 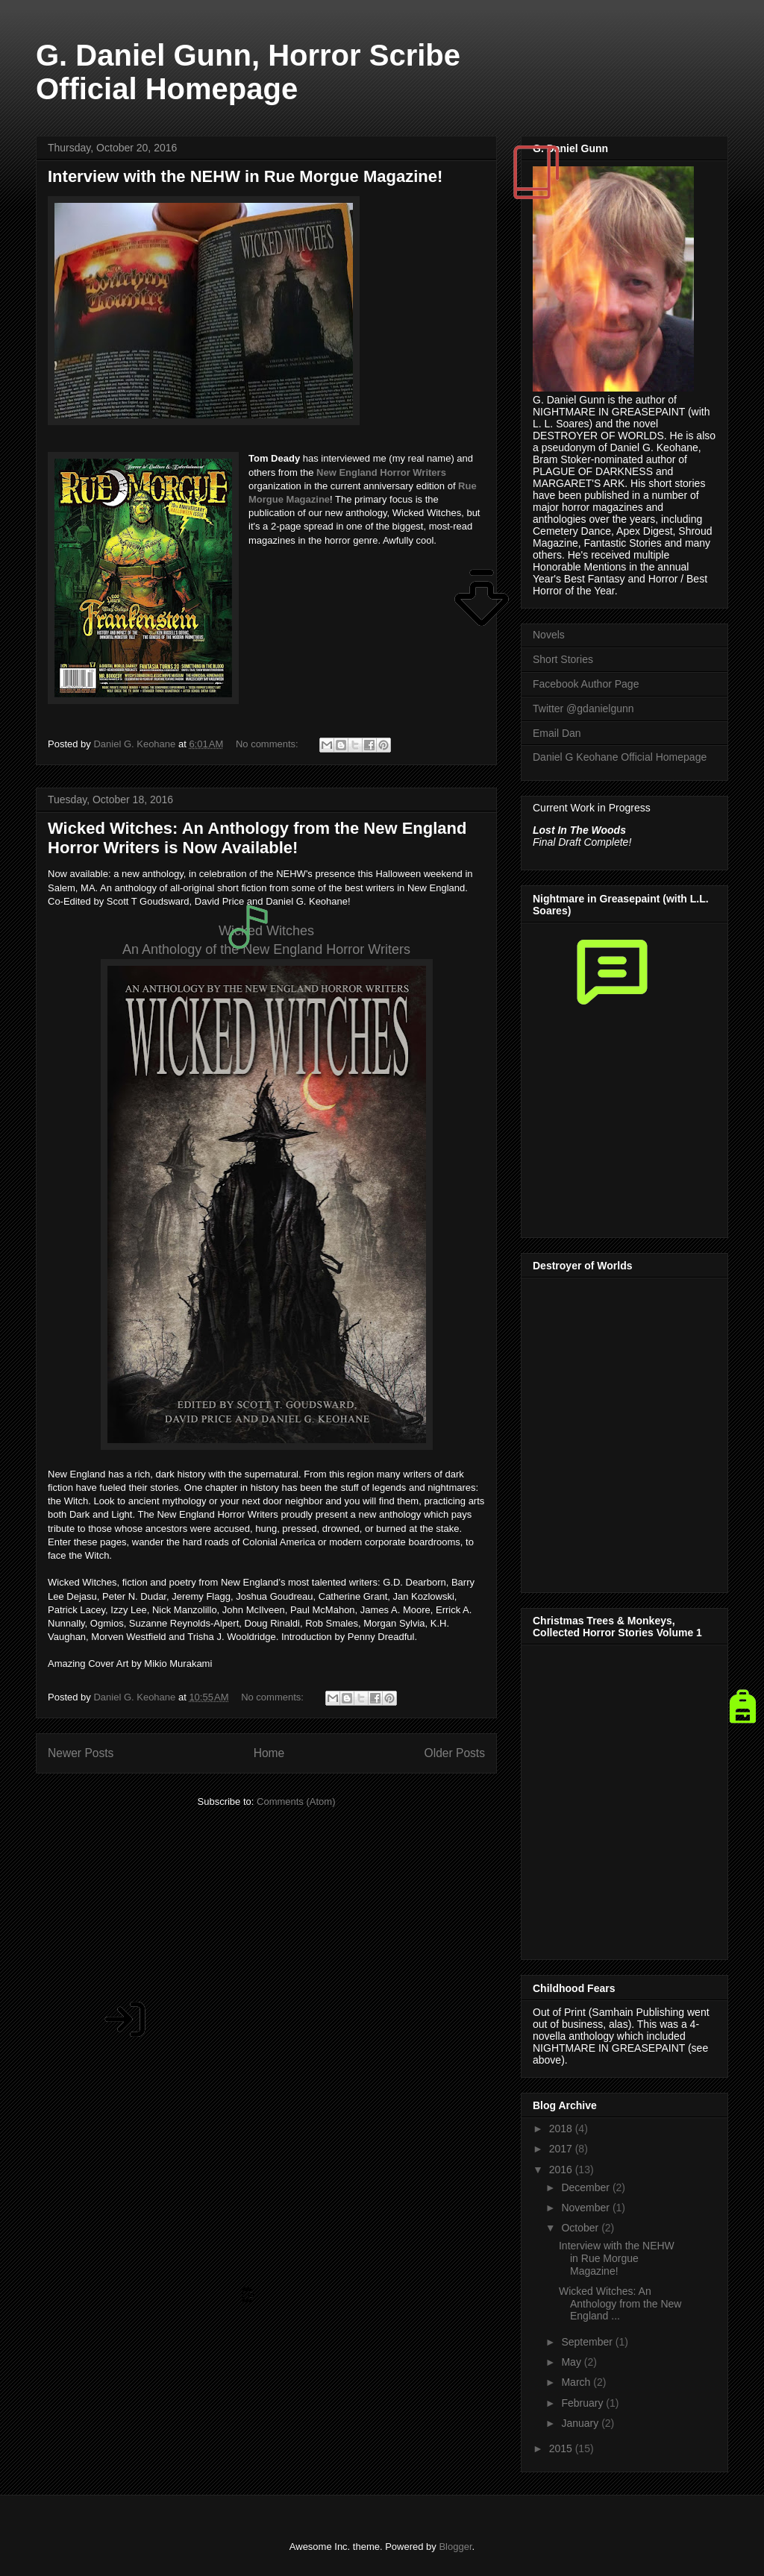 I want to click on view towel or linen amenities, so click(x=534, y=172).